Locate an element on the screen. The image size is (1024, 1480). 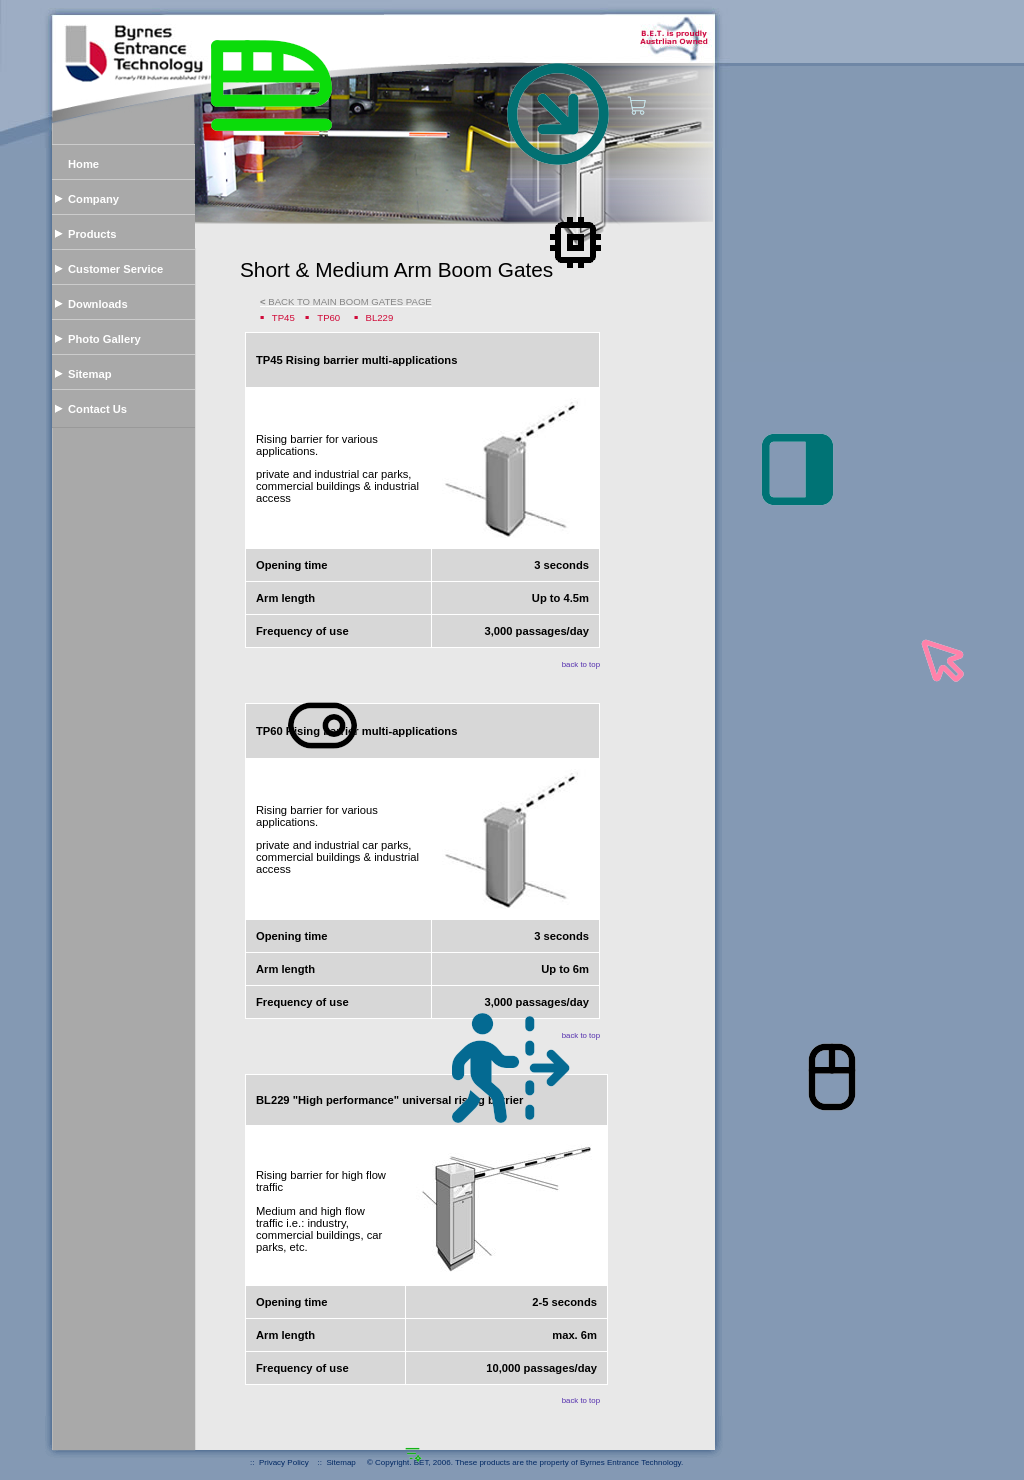
view device memory or storage info is located at coordinates (575, 242).